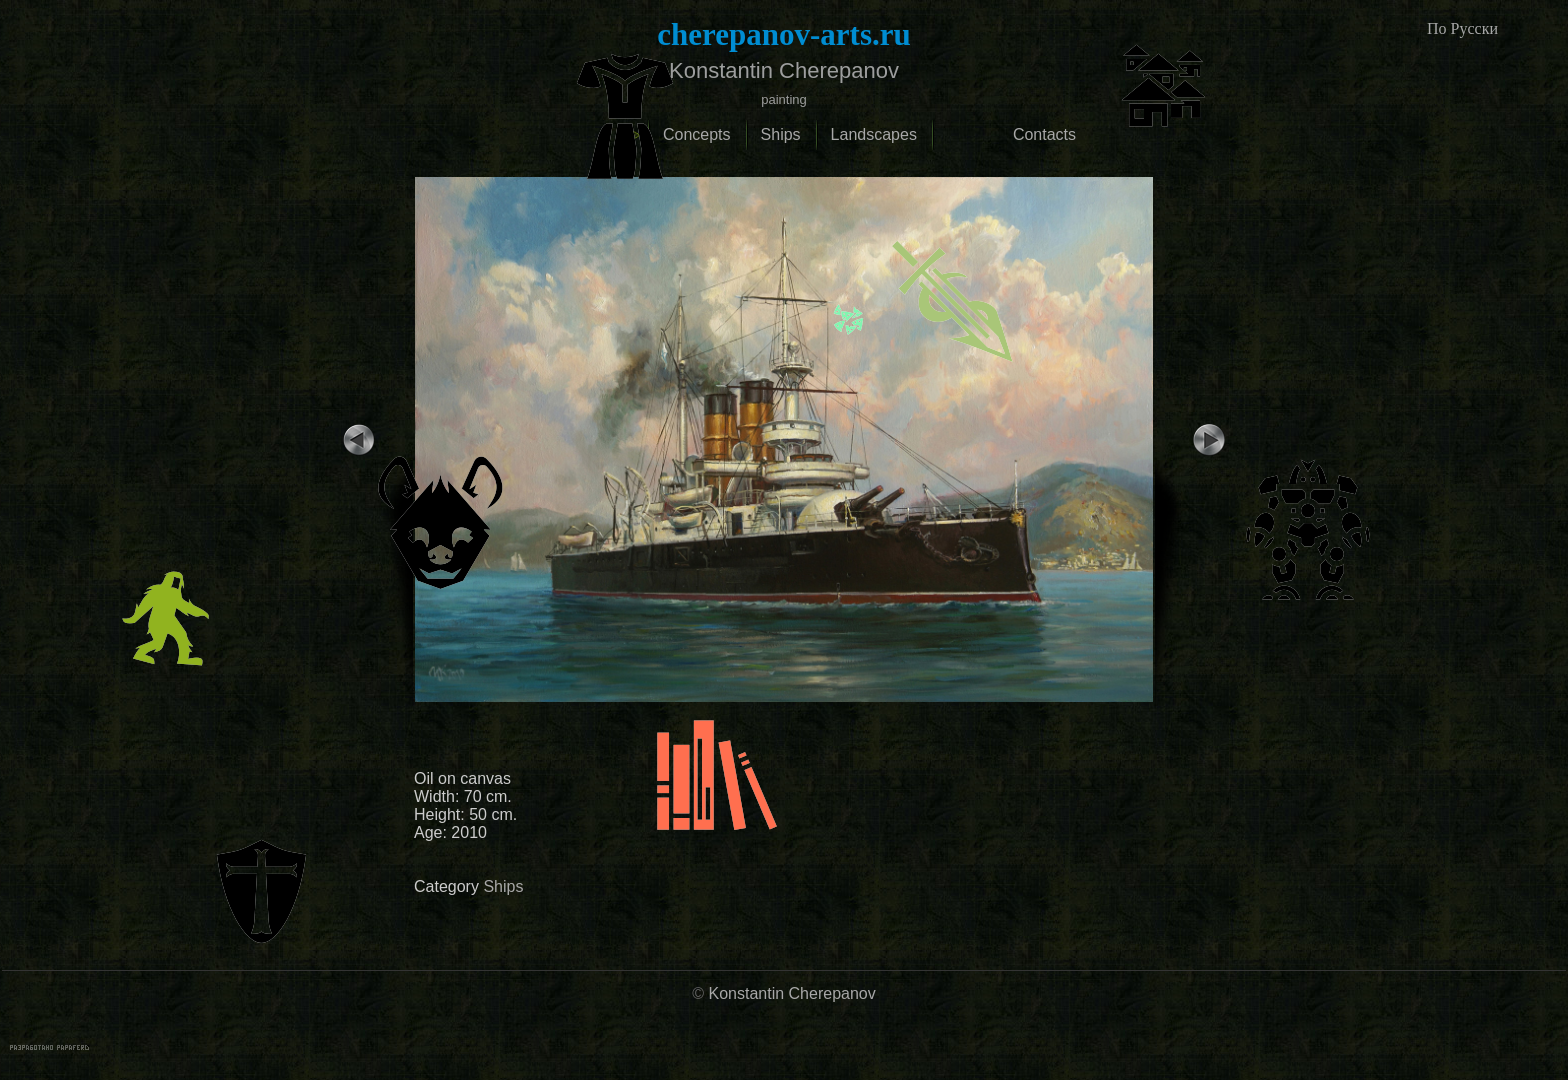  Describe the element at coordinates (952, 300) in the screenshot. I see `activate spiral thrust attack ability` at that location.